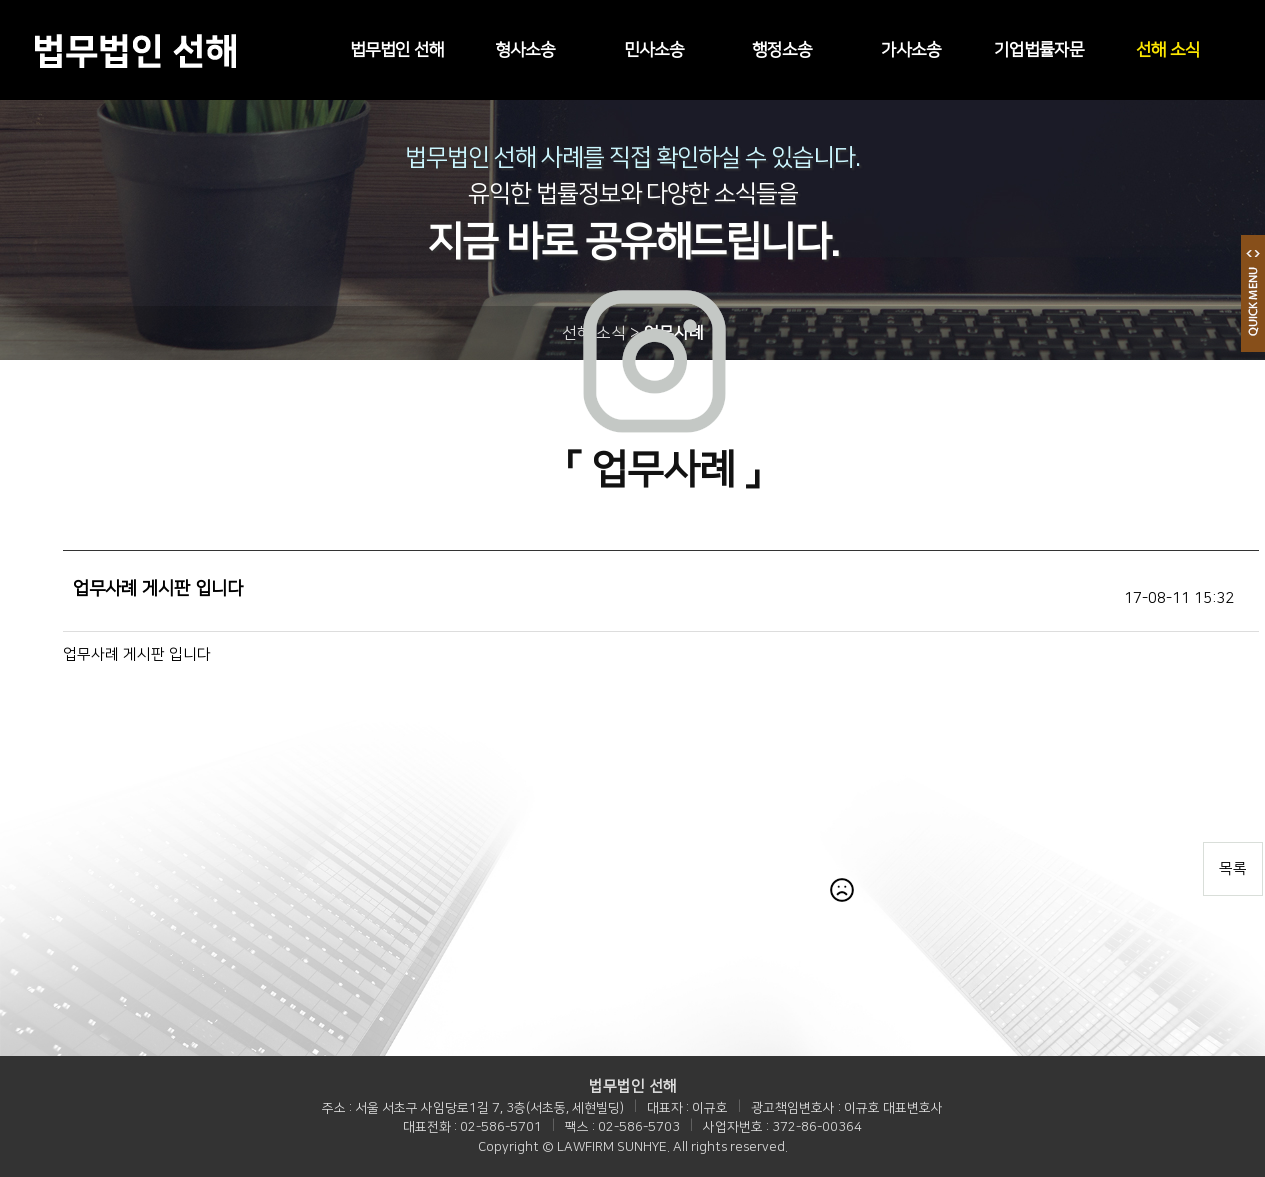 This screenshot has width=1265, height=1177. Describe the element at coordinates (842, 890) in the screenshot. I see `submit negative feedback or rating` at that location.